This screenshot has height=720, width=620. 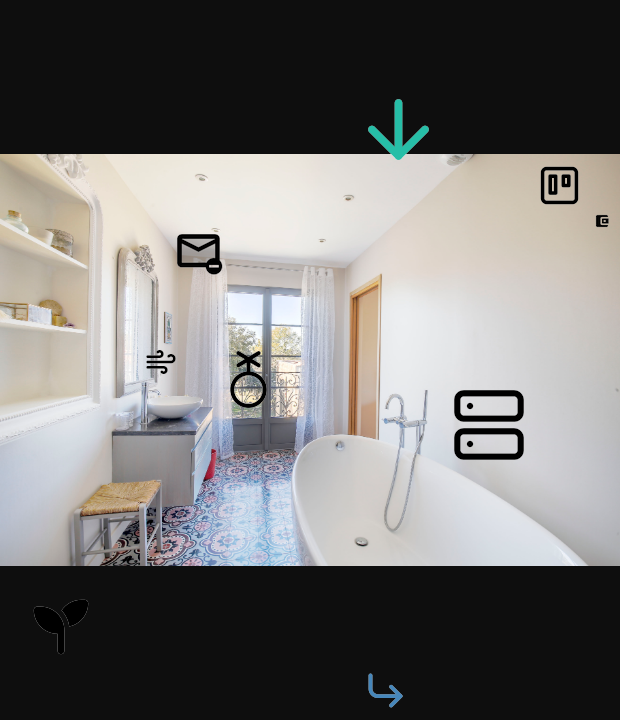 I want to click on unsubscribe from email list, so click(x=198, y=255).